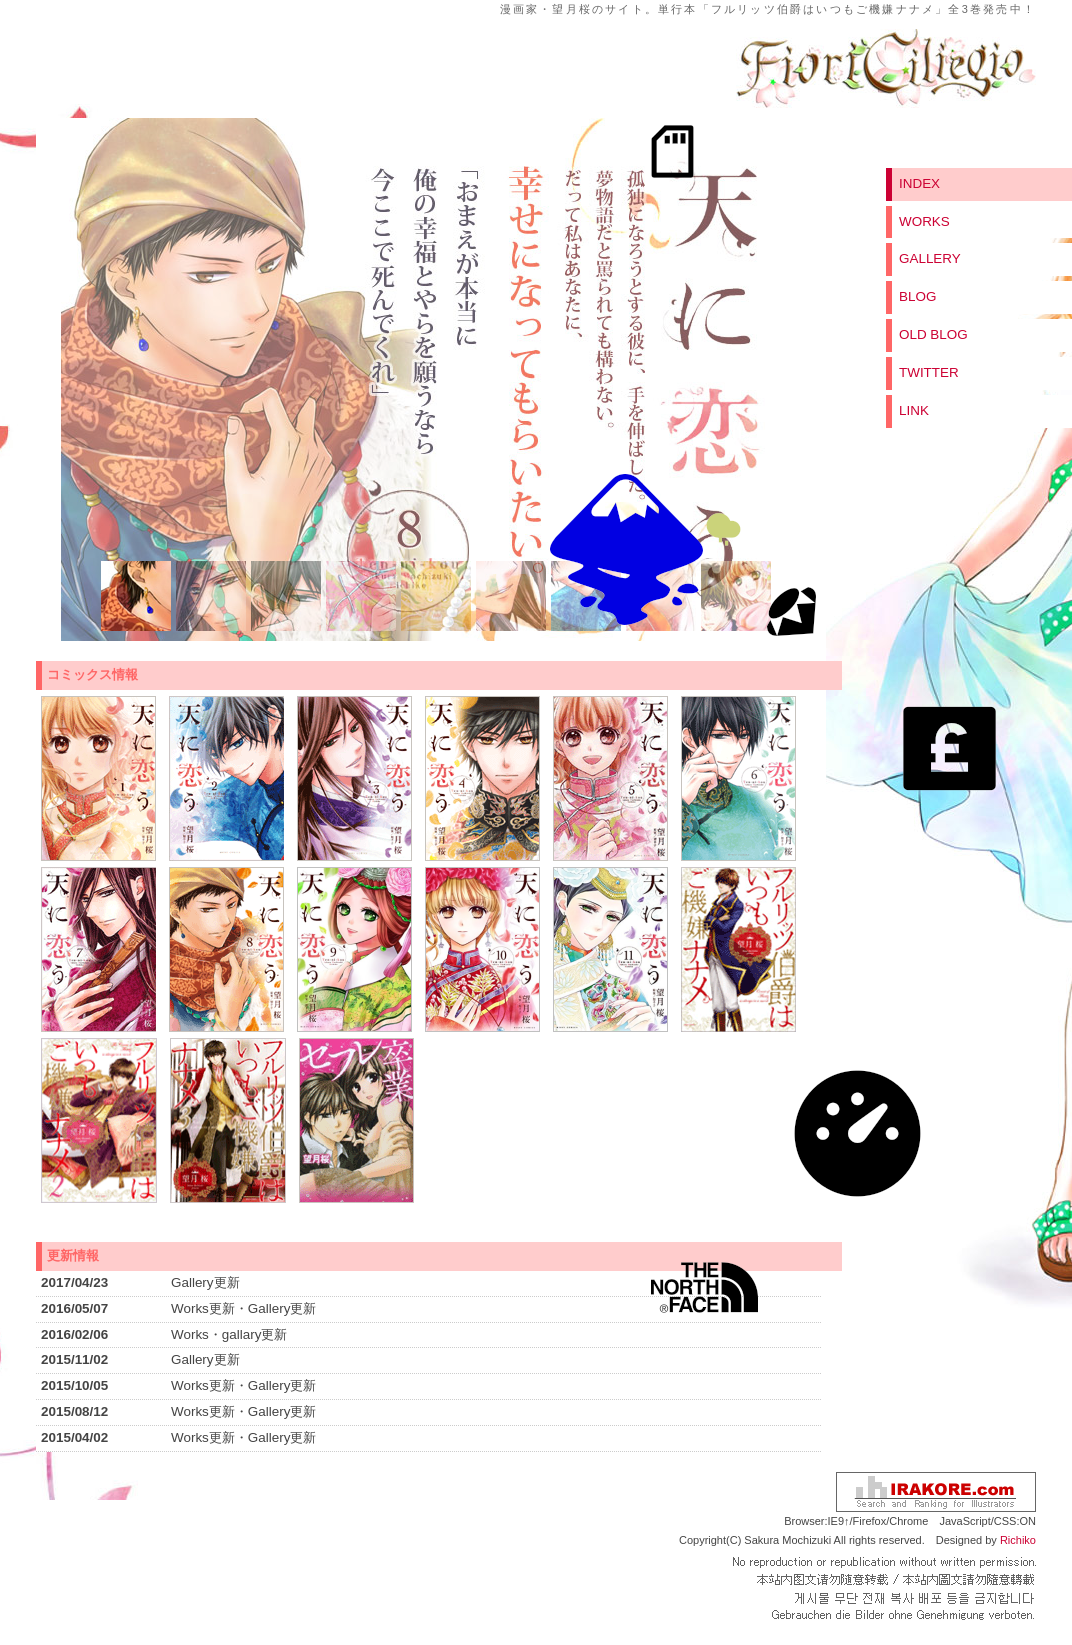 The width and height of the screenshot is (1072, 1645). What do you see at coordinates (723, 528) in the screenshot?
I see `indicates light rain or drizzle conditions` at bounding box center [723, 528].